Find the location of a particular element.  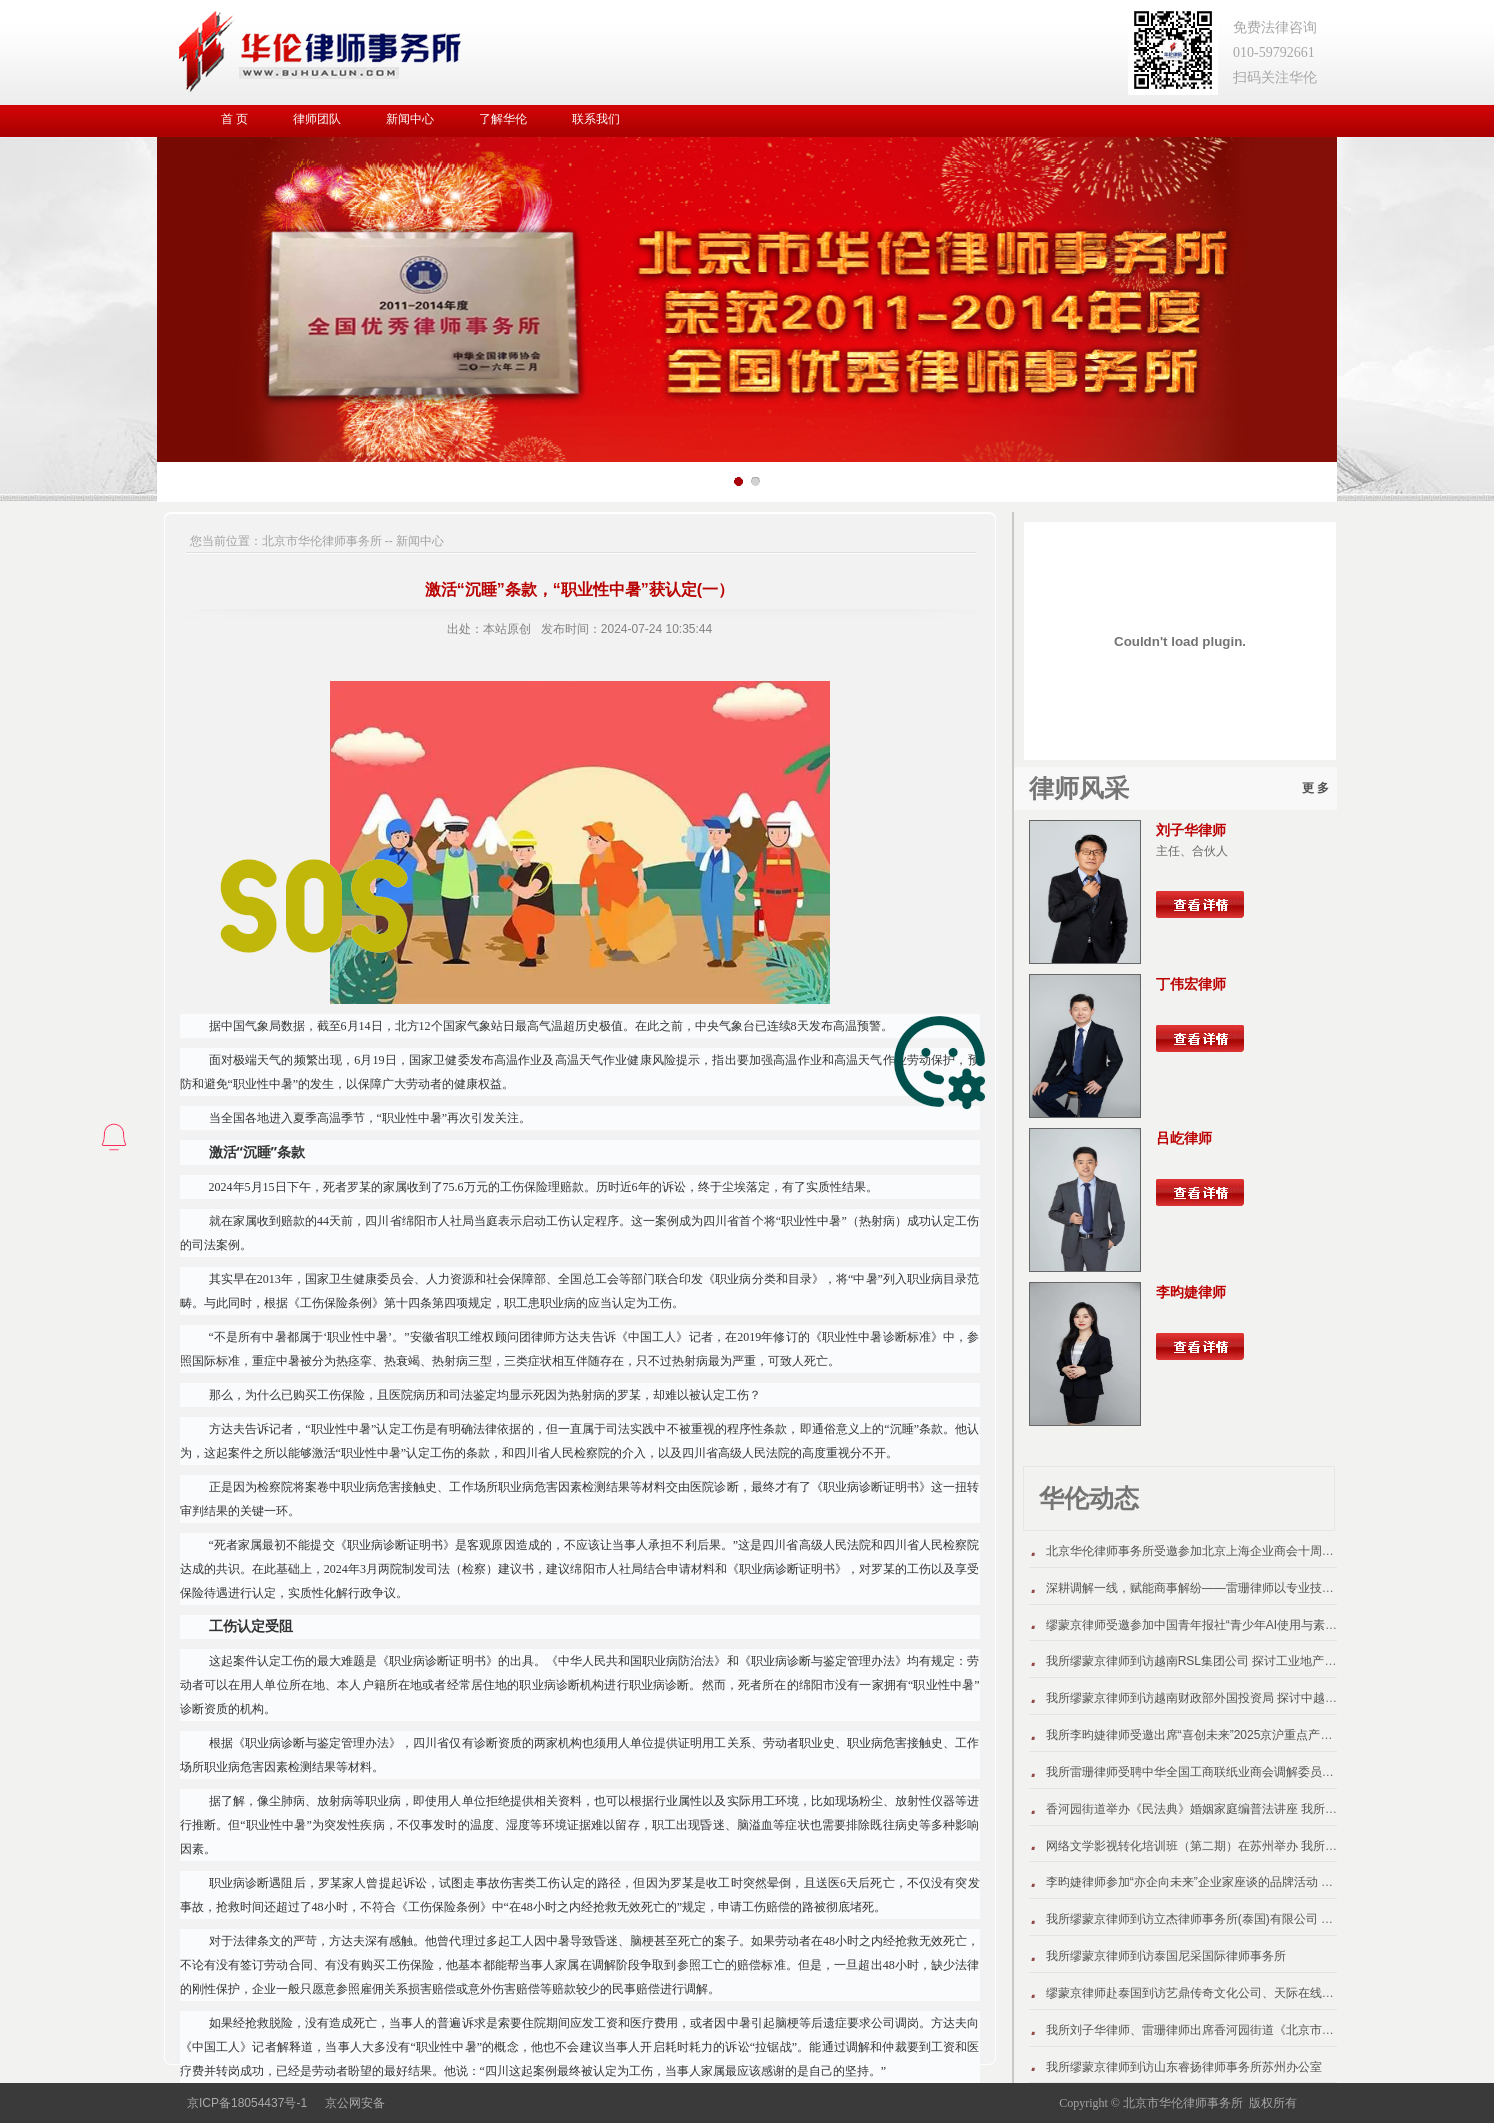

customize emoji or reaction settings is located at coordinates (939, 1061).